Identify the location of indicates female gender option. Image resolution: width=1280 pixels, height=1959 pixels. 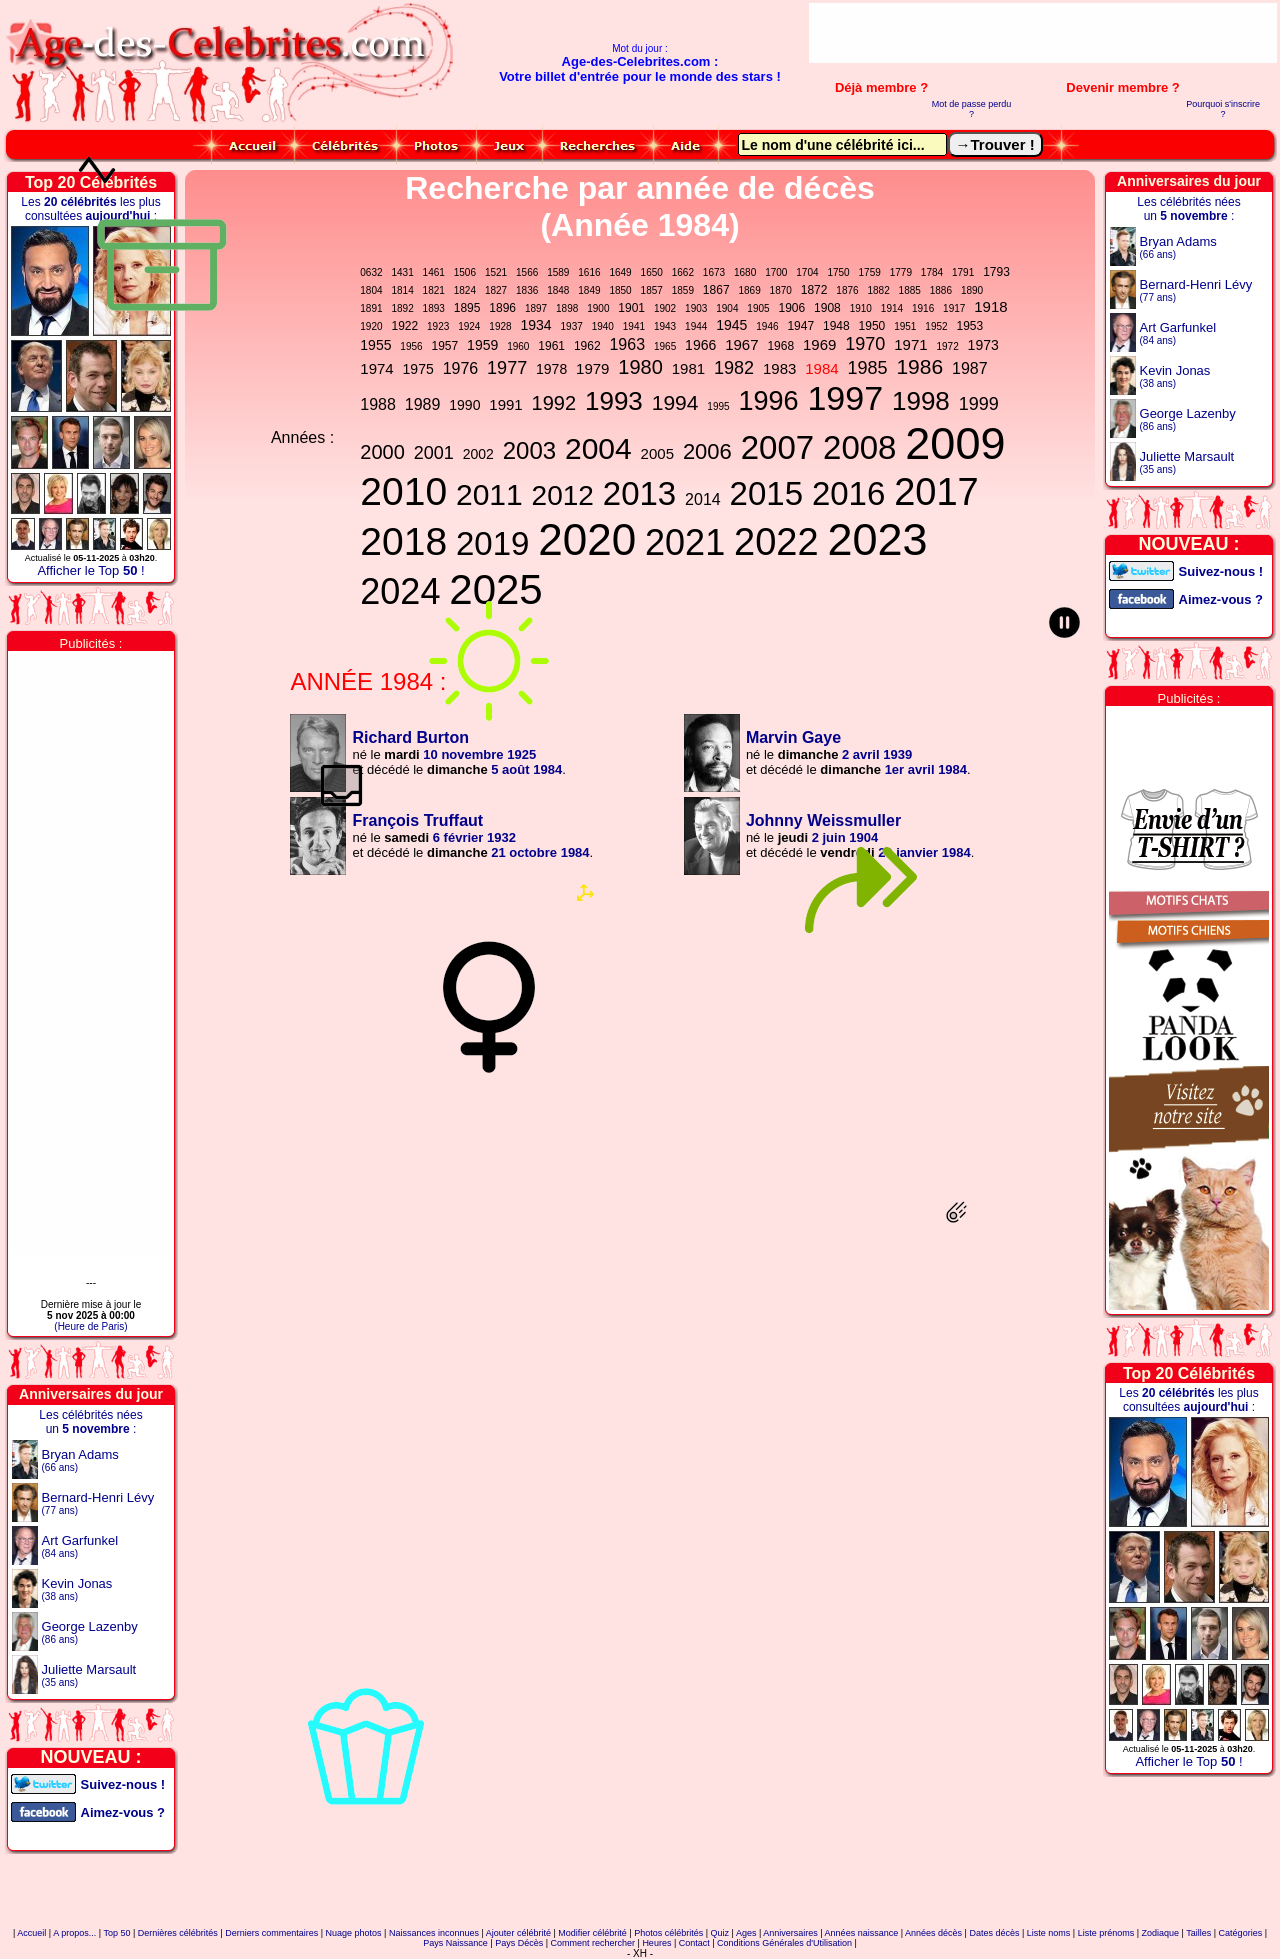
(489, 1005).